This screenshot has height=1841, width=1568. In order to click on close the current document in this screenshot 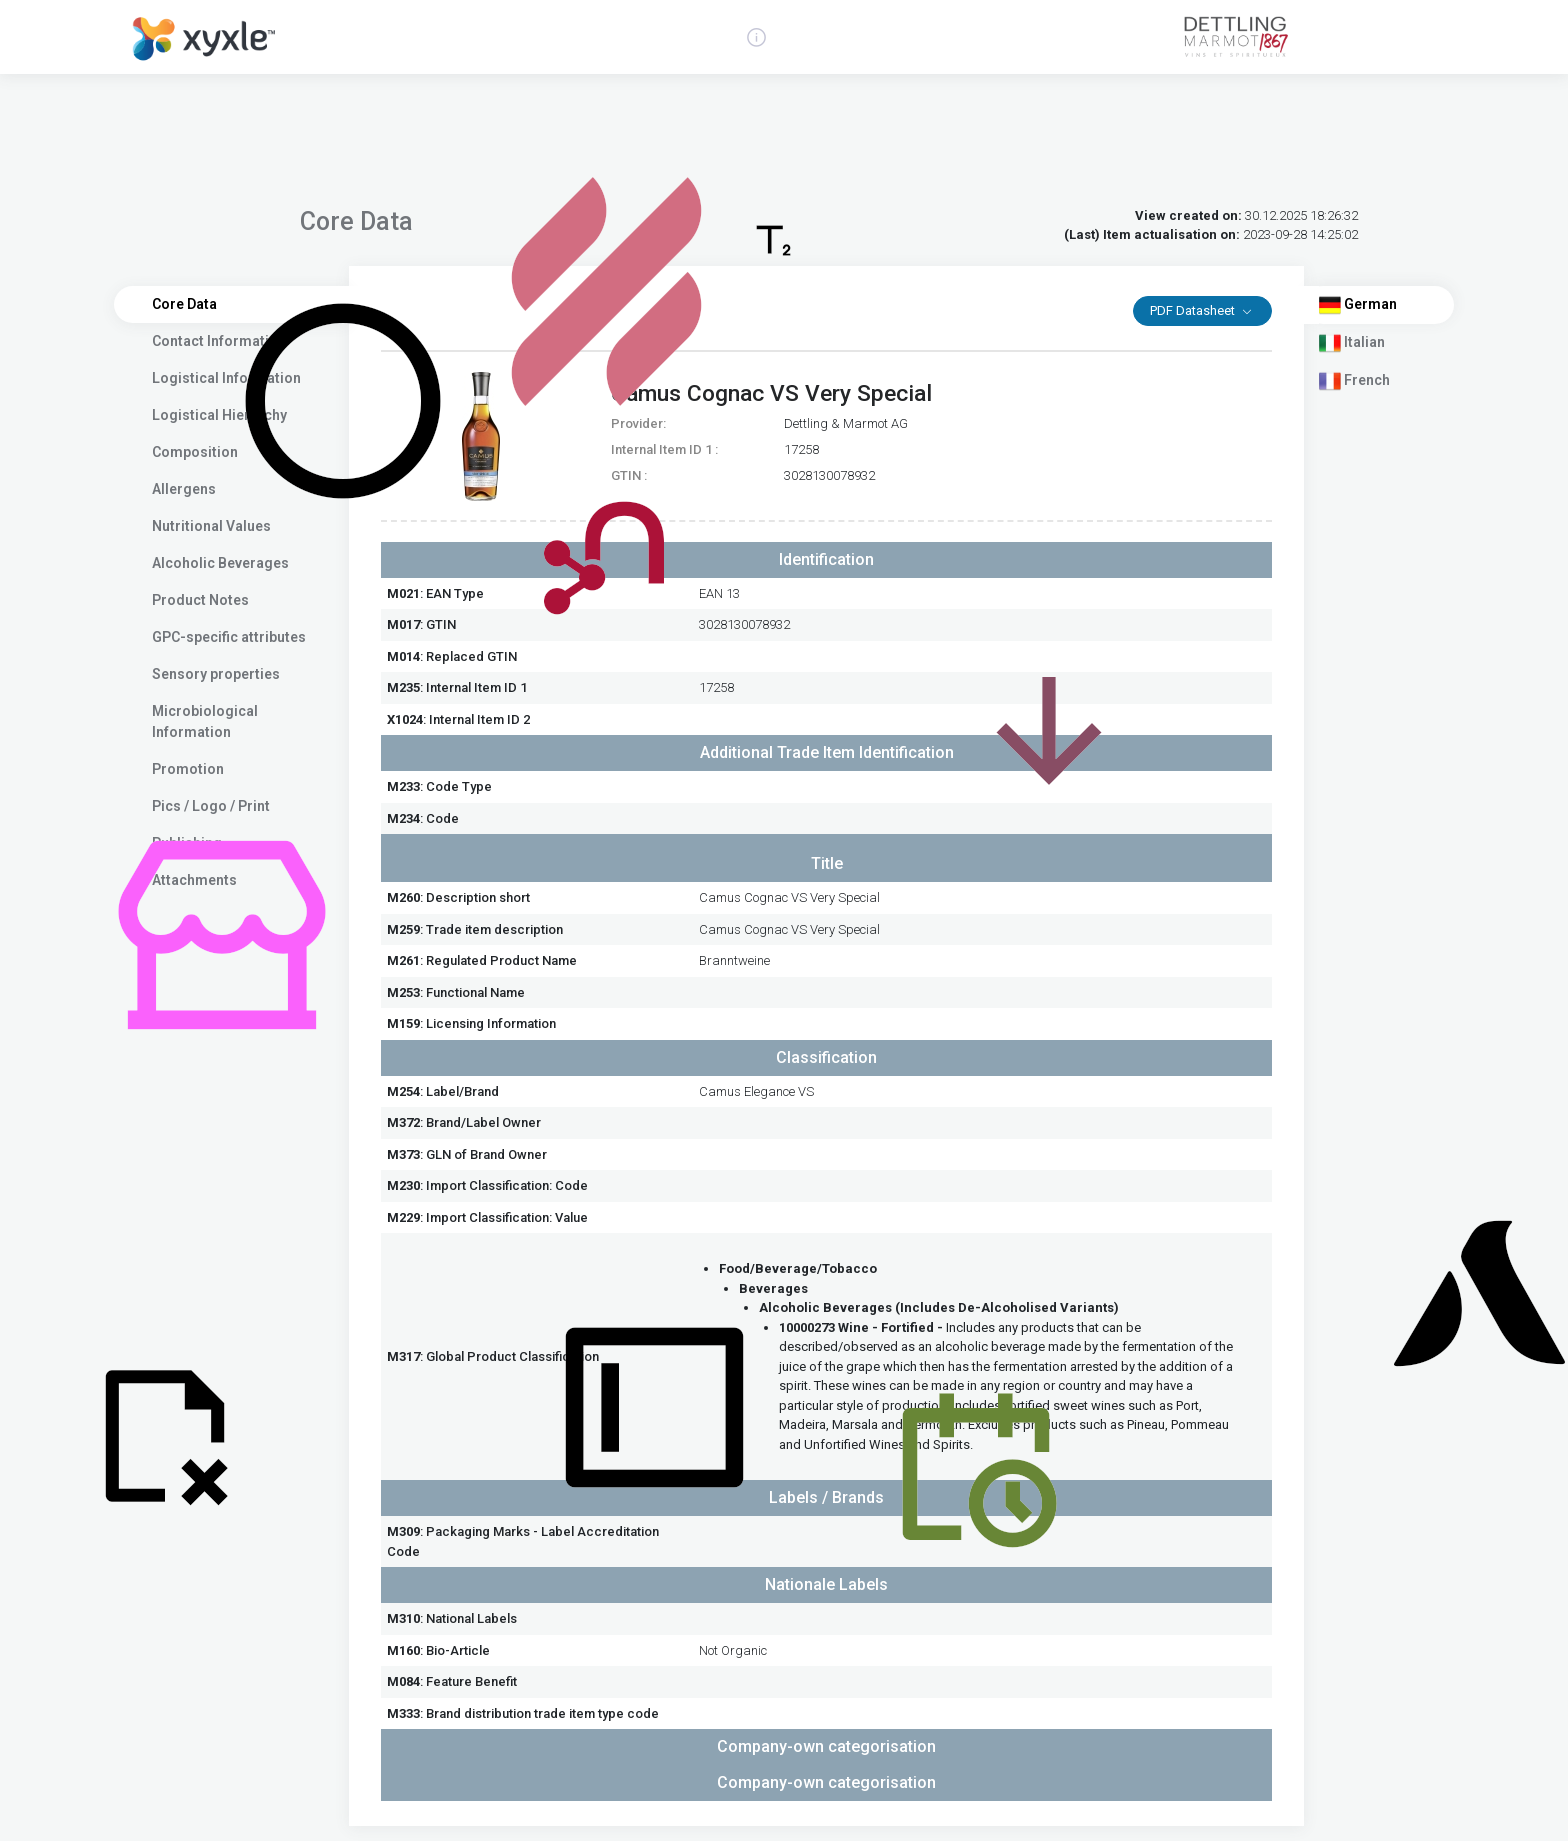, I will do `click(165, 1436)`.